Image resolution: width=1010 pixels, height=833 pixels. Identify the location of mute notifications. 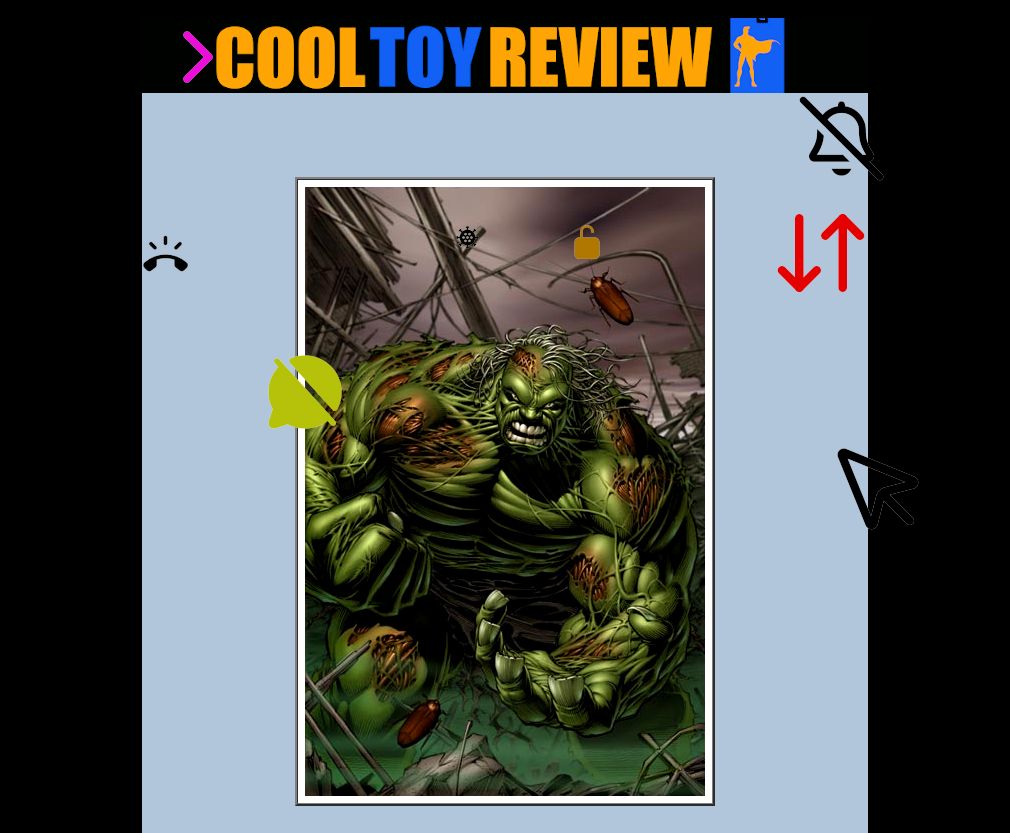
(841, 138).